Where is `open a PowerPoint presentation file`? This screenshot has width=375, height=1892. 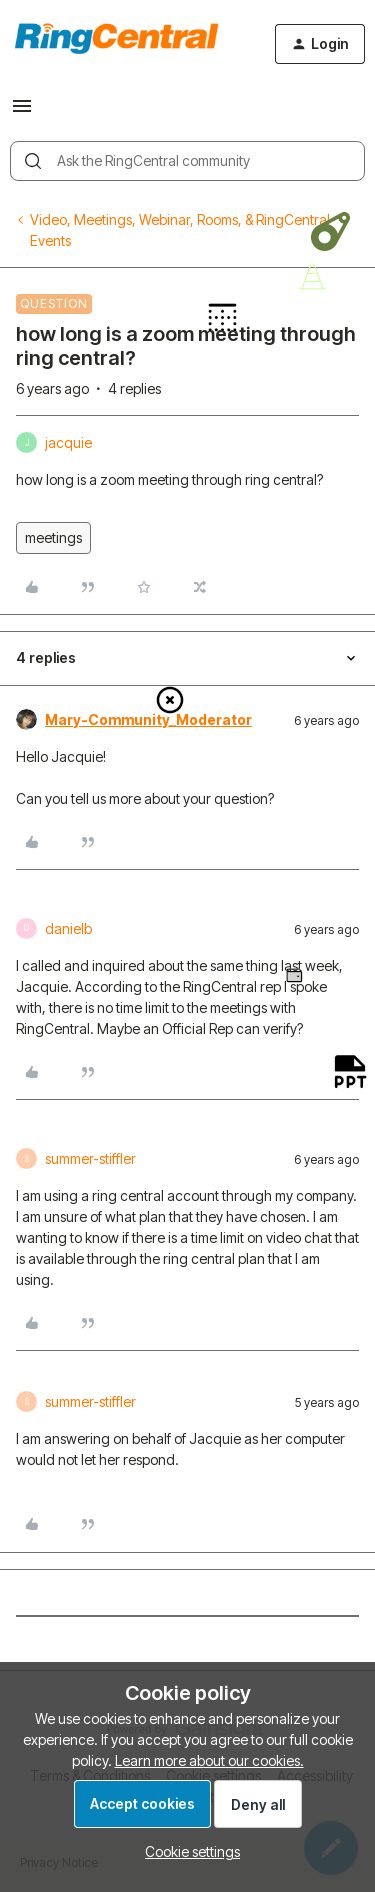 open a PowerPoint presentation file is located at coordinates (350, 1073).